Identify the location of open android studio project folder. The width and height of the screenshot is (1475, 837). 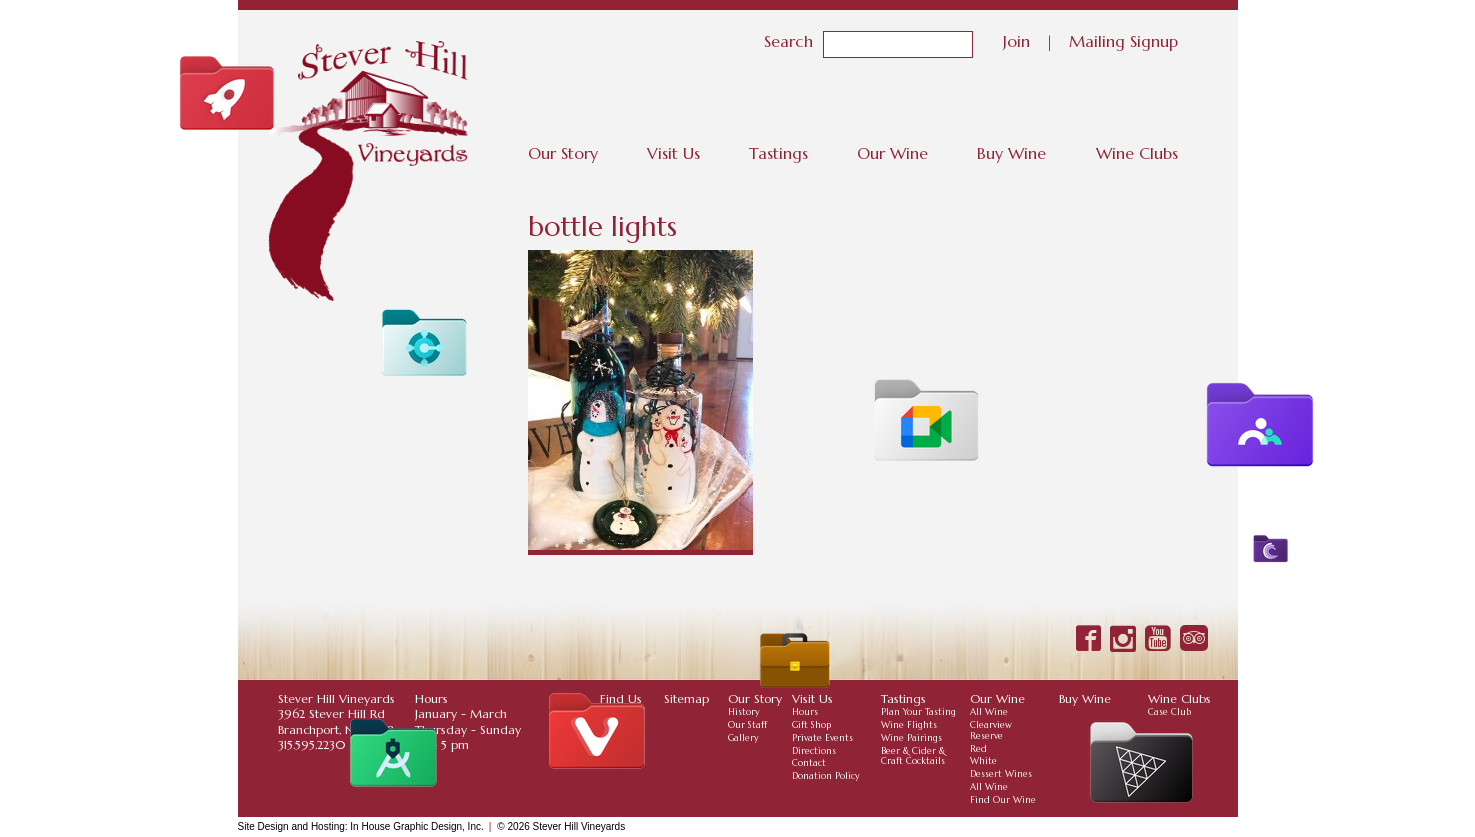
(393, 755).